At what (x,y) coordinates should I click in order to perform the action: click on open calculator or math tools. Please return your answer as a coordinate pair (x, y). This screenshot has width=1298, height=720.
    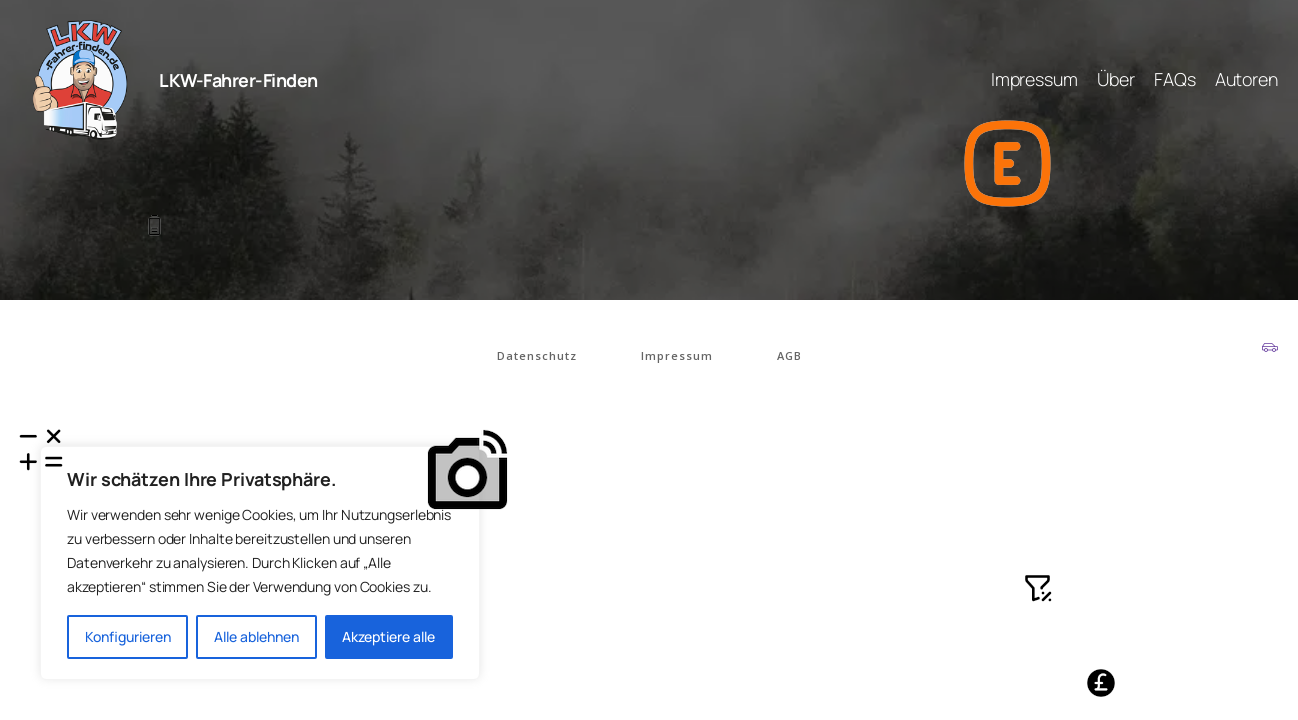
    Looking at the image, I should click on (41, 449).